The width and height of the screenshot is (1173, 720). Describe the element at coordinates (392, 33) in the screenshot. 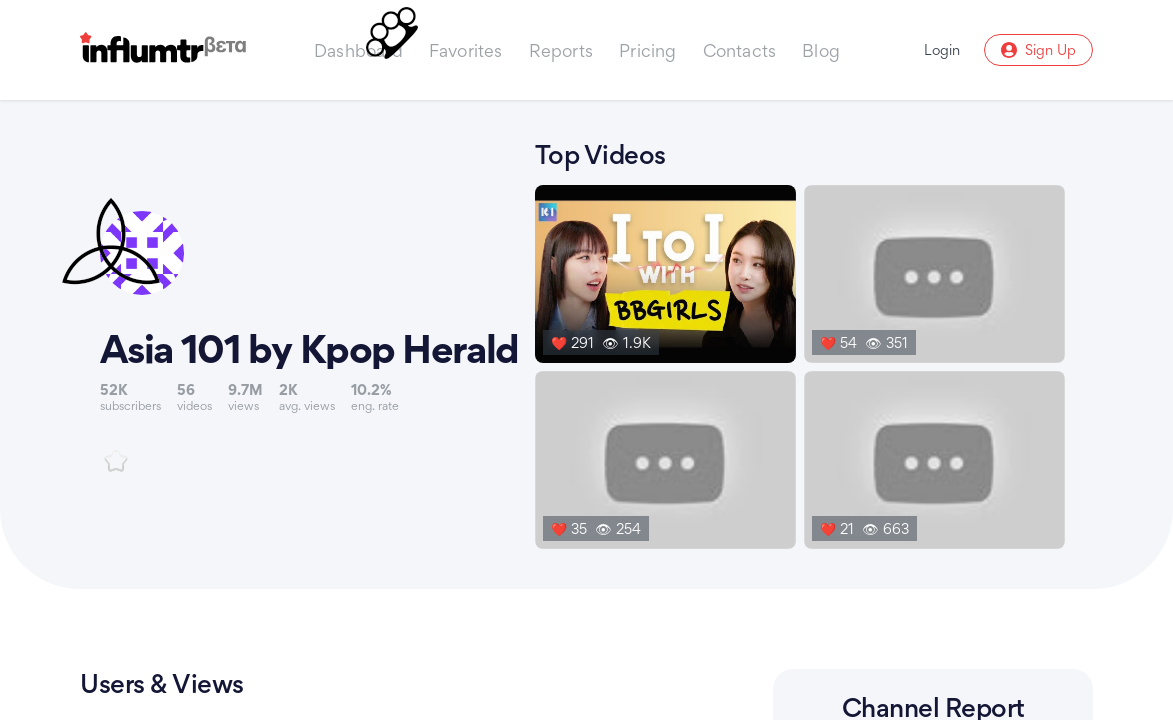

I see `equip brass knuckles weapon` at that location.